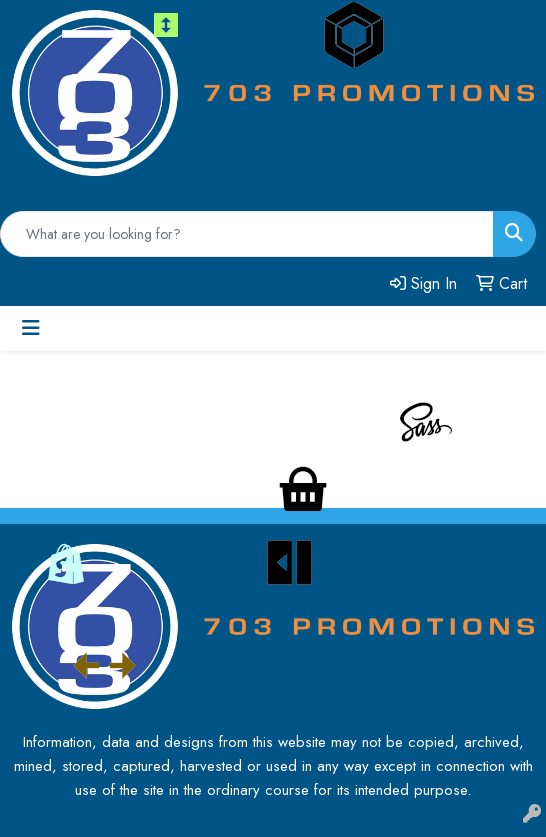  What do you see at coordinates (354, 35) in the screenshot?
I see `indicates the app uses Jetpack Compose` at bounding box center [354, 35].